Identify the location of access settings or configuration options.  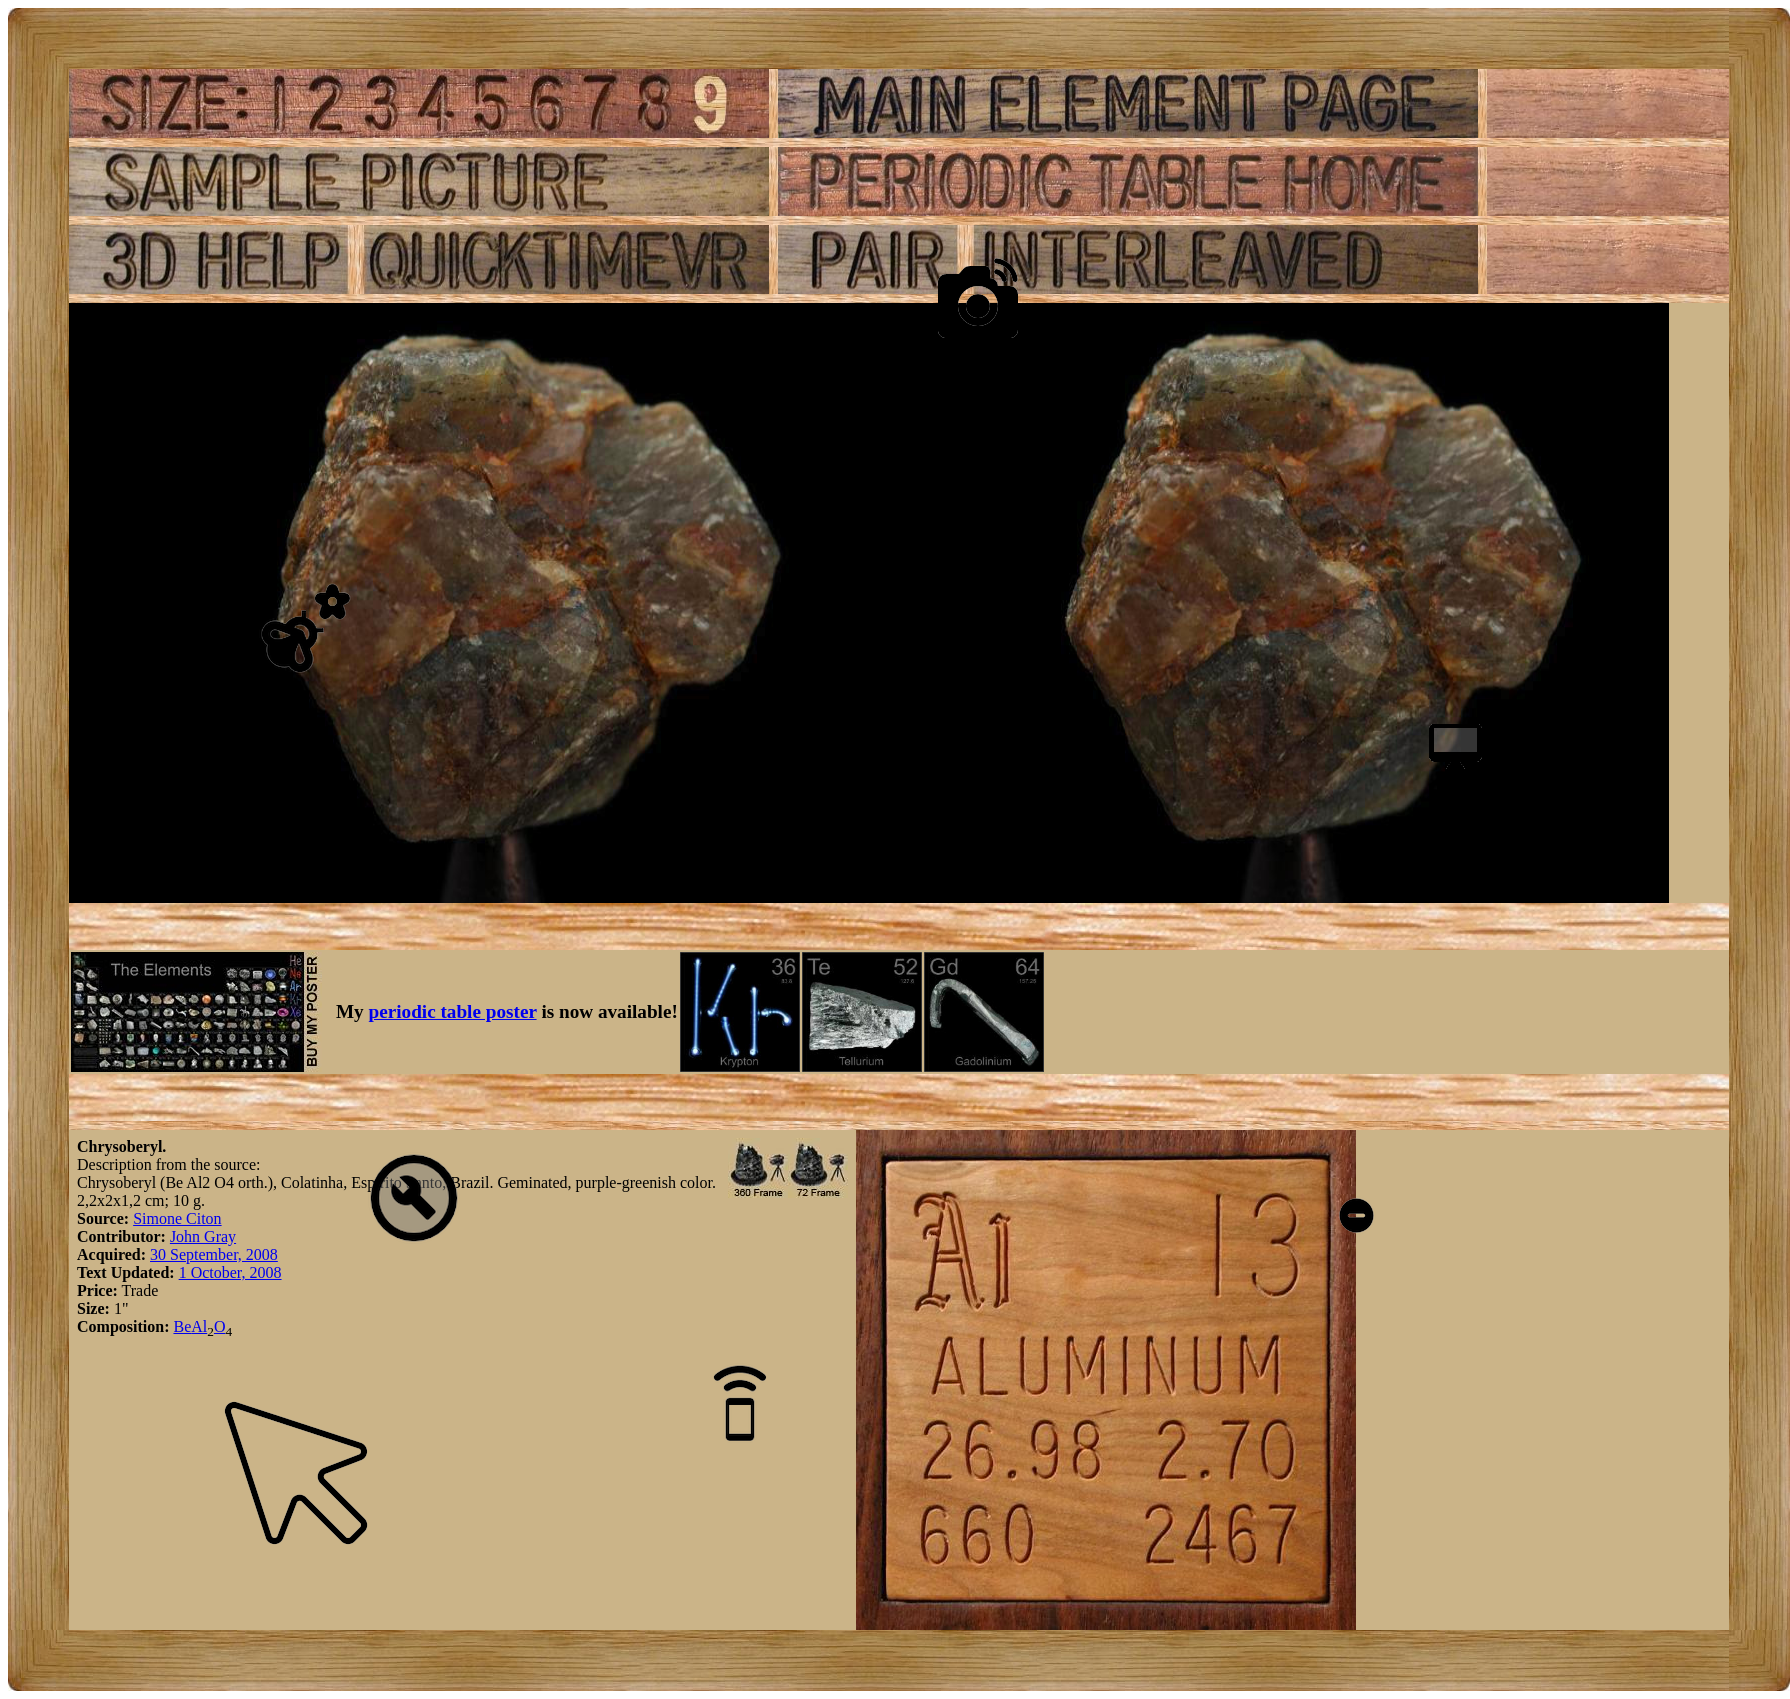
(414, 1198).